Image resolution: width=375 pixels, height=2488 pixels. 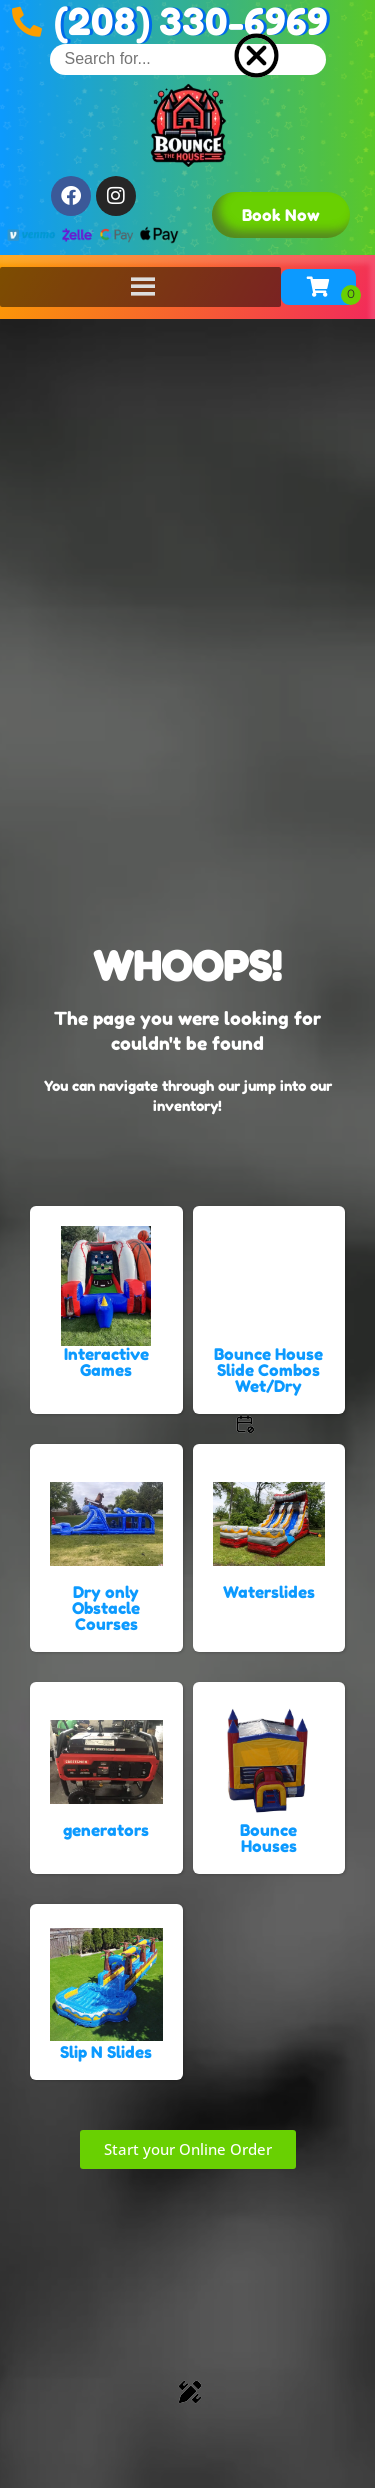 I want to click on playstation cross button symbol, so click(x=256, y=55).